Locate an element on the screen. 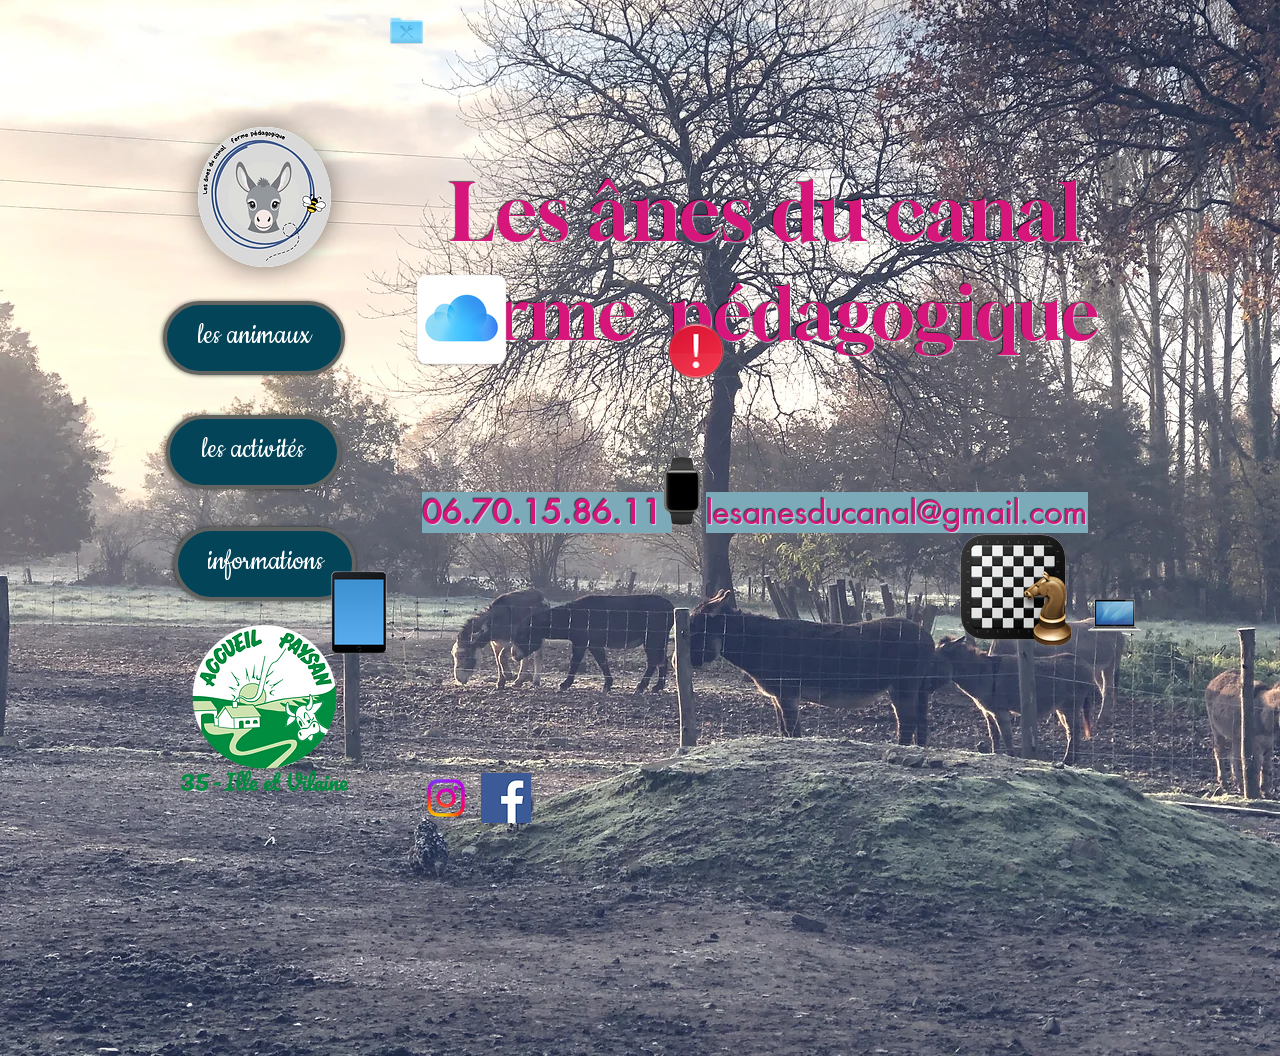  open the utilities folder is located at coordinates (406, 30).